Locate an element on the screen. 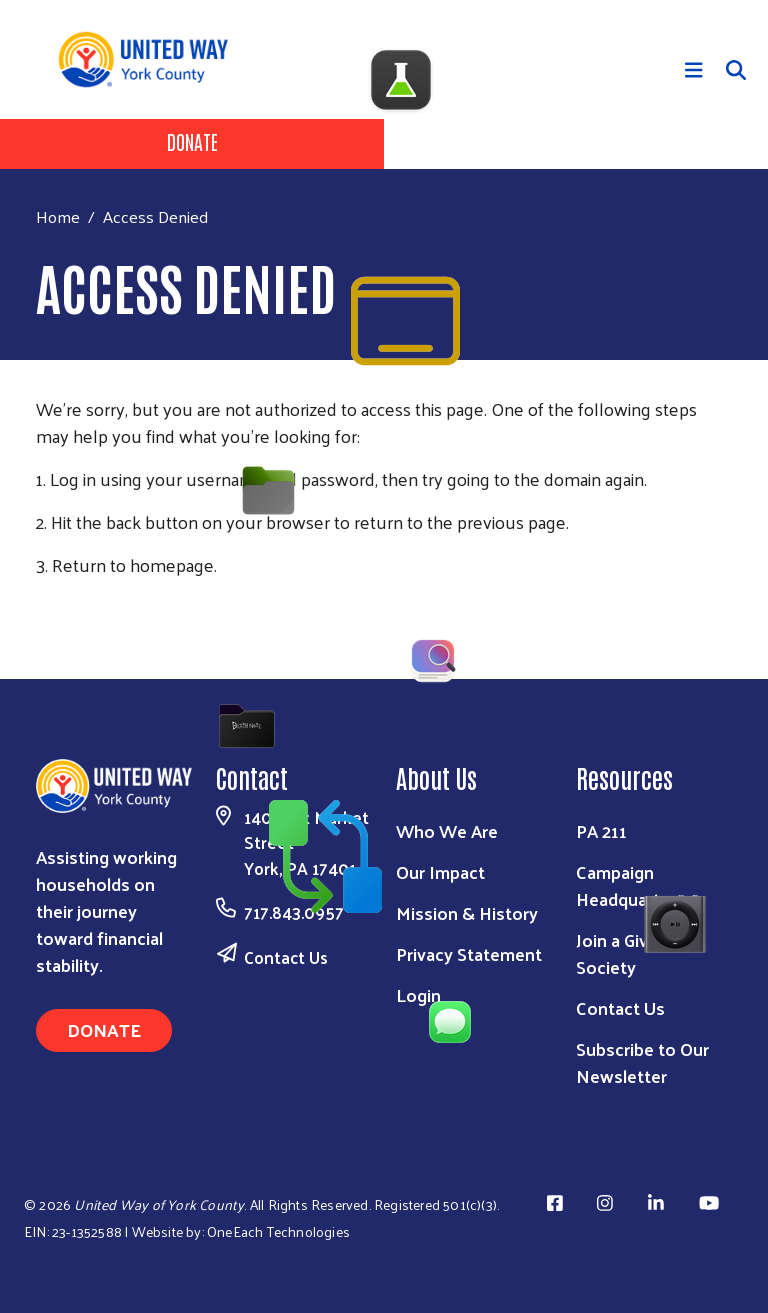  indicates an active connection between two devices or services is located at coordinates (325, 856).